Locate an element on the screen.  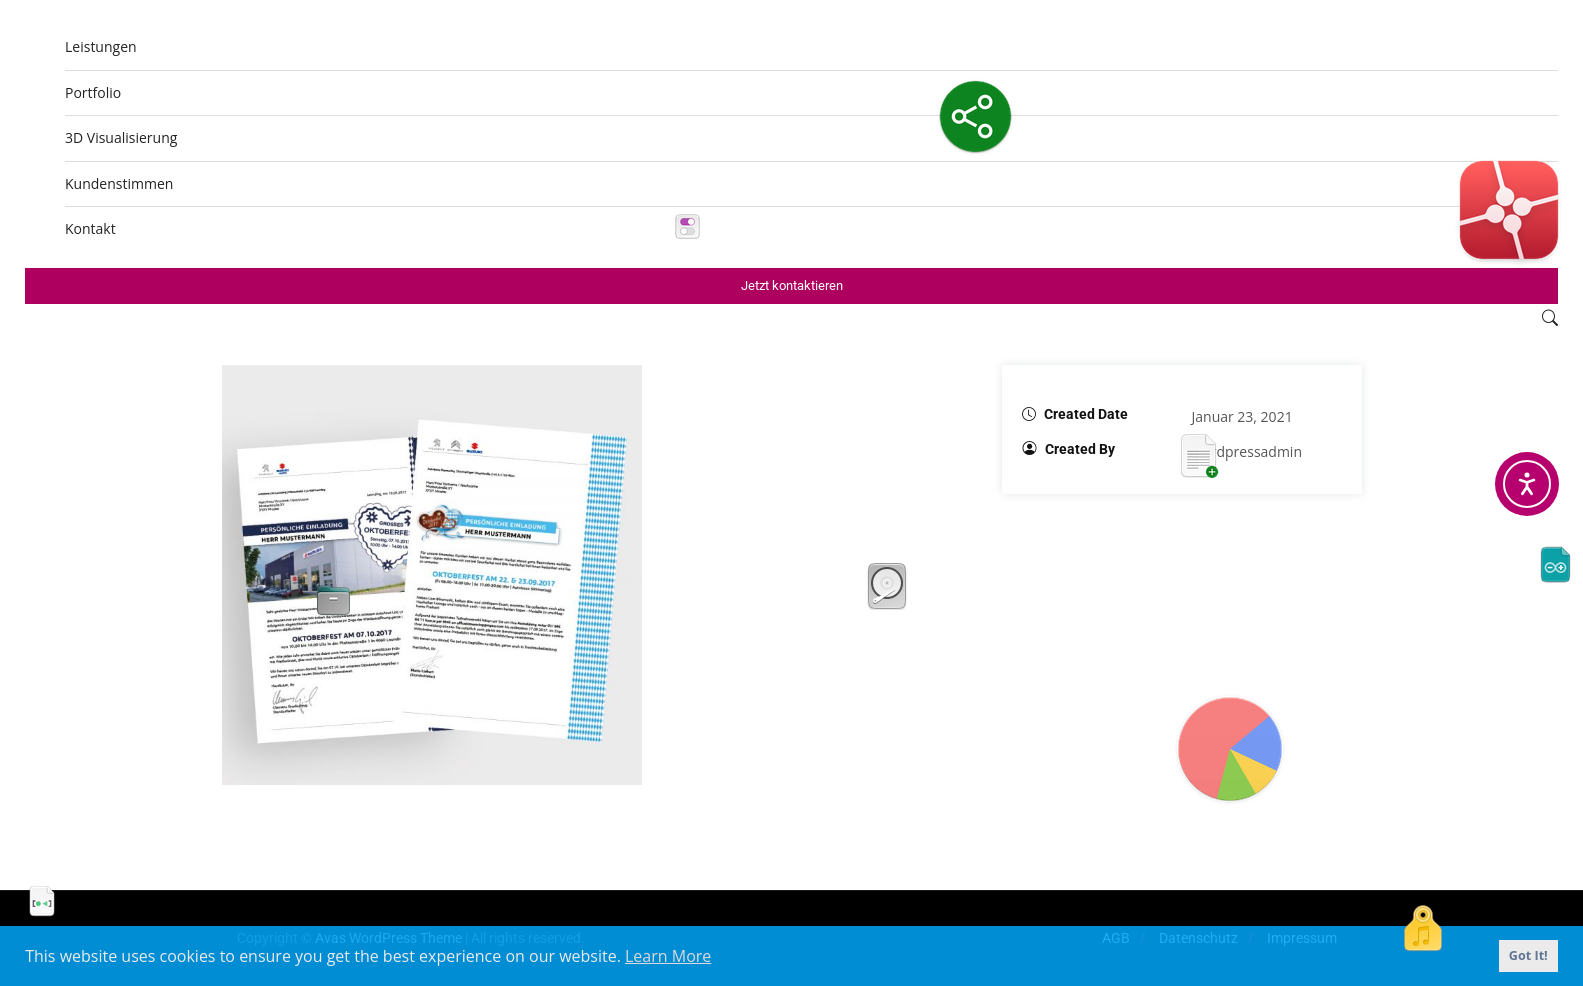
open disk usage analyzer is located at coordinates (1230, 749).